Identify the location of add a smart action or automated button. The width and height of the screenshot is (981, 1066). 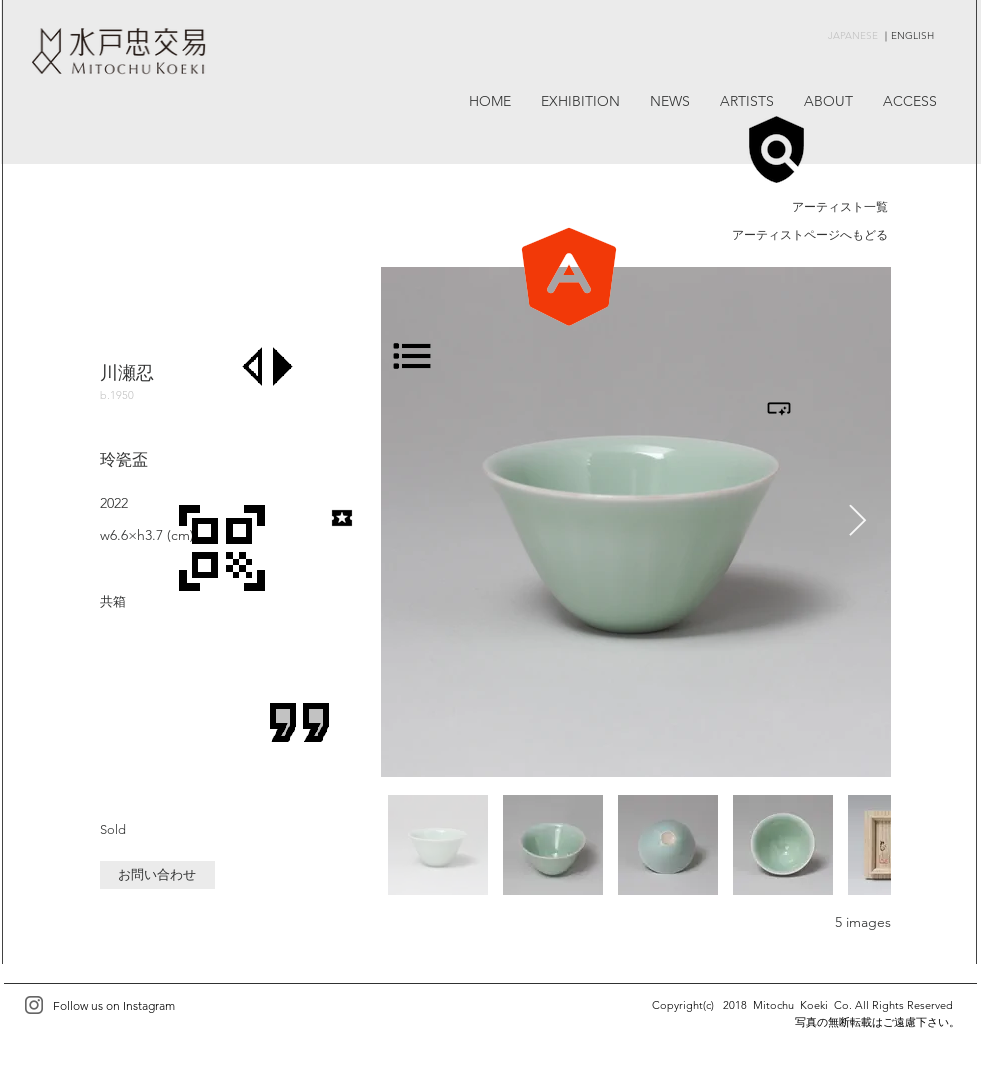
(779, 408).